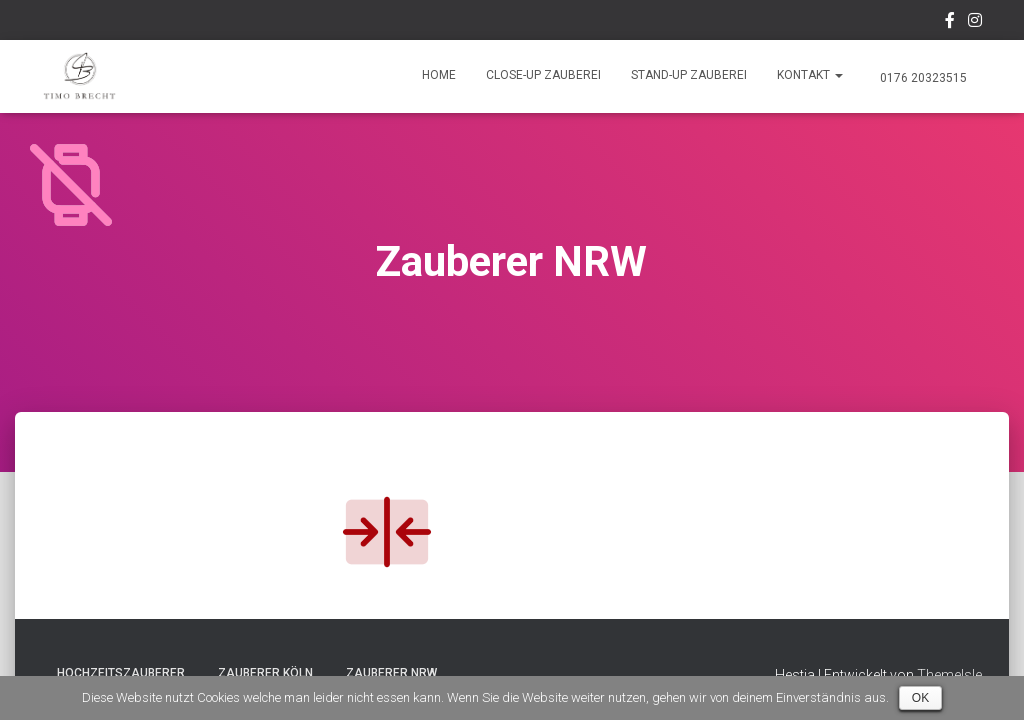 The width and height of the screenshot is (1024, 720). Describe the element at coordinates (387, 532) in the screenshot. I see `collapse or minimize a panel horizontally` at that location.